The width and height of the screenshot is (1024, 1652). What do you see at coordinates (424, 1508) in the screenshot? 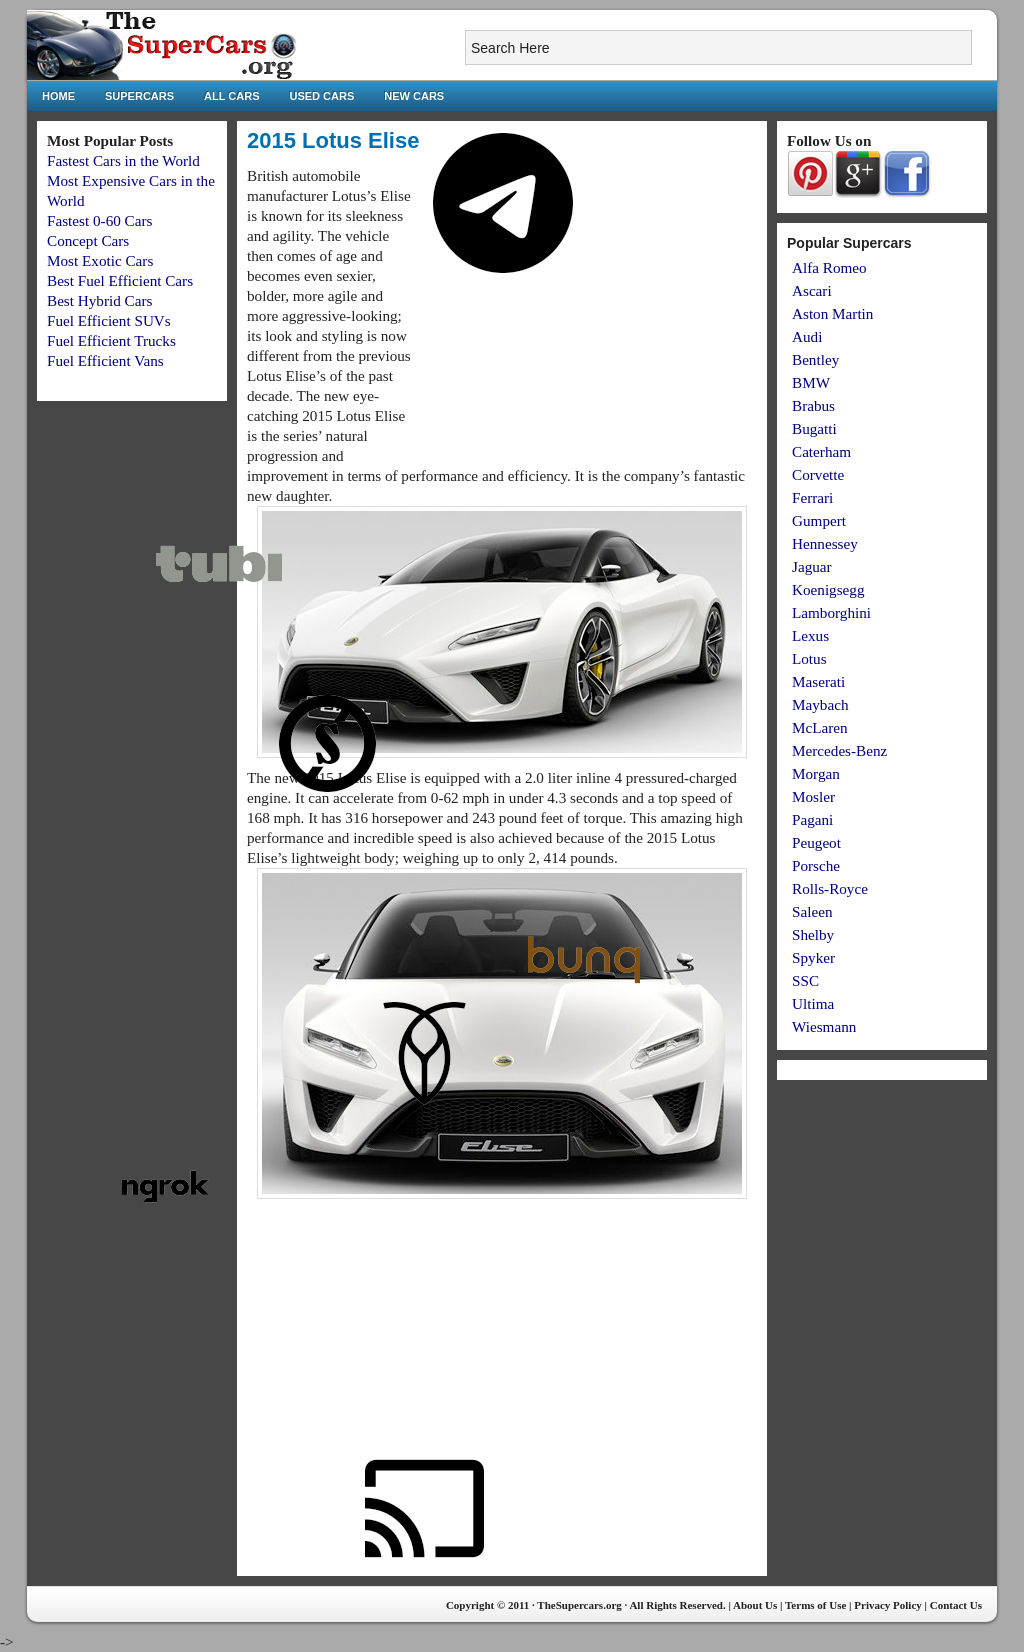
I see `cast media to a nearby device` at bounding box center [424, 1508].